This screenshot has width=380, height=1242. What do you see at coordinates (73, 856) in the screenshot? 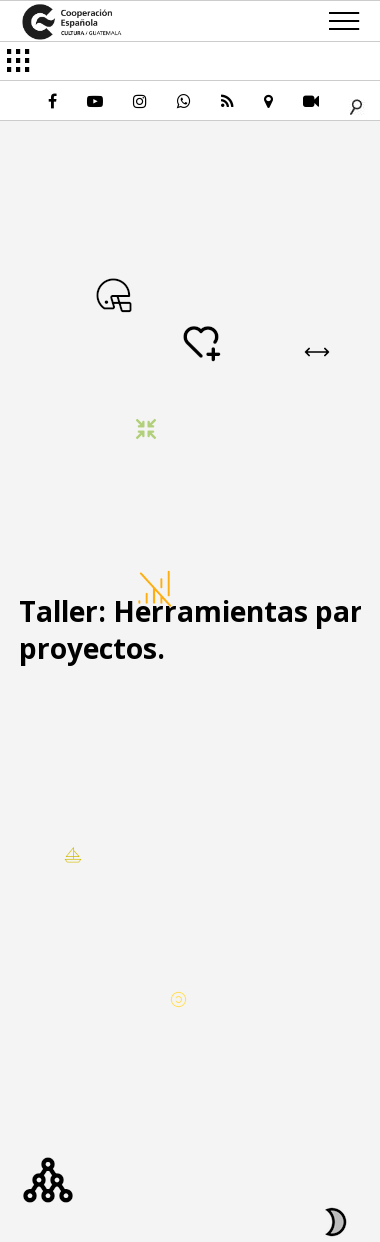
I see `access sailing or boating features` at bounding box center [73, 856].